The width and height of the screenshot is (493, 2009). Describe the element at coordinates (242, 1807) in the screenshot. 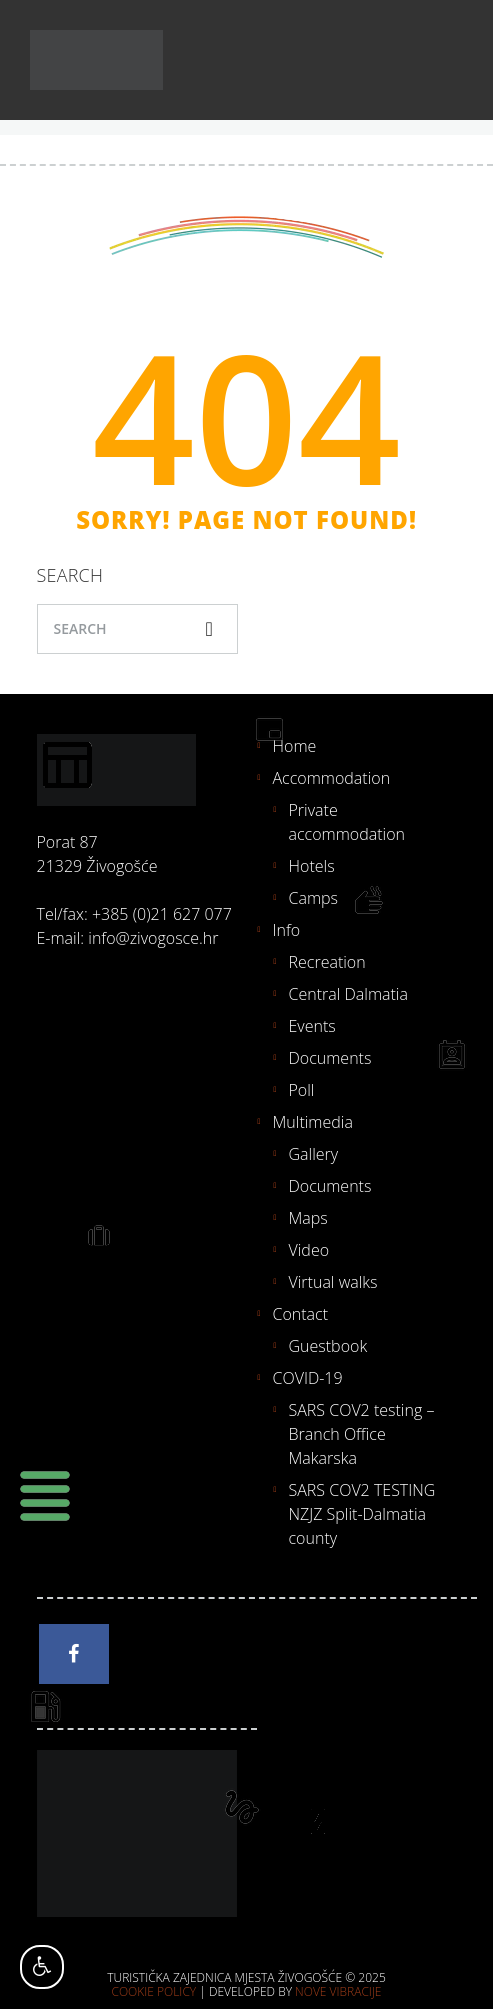

I see `draw or write with gesture input` at that location.